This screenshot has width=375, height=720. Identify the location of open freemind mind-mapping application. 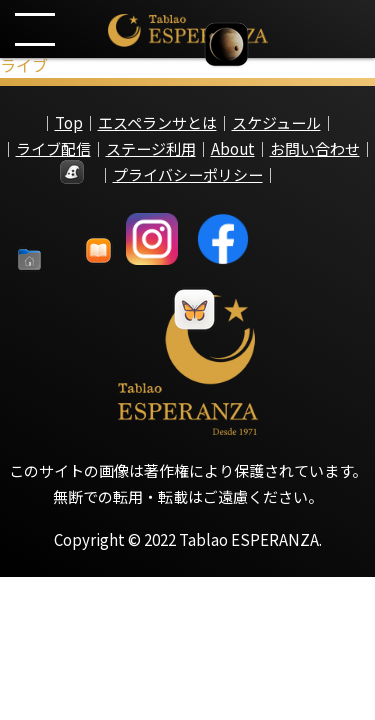
(194, 309).